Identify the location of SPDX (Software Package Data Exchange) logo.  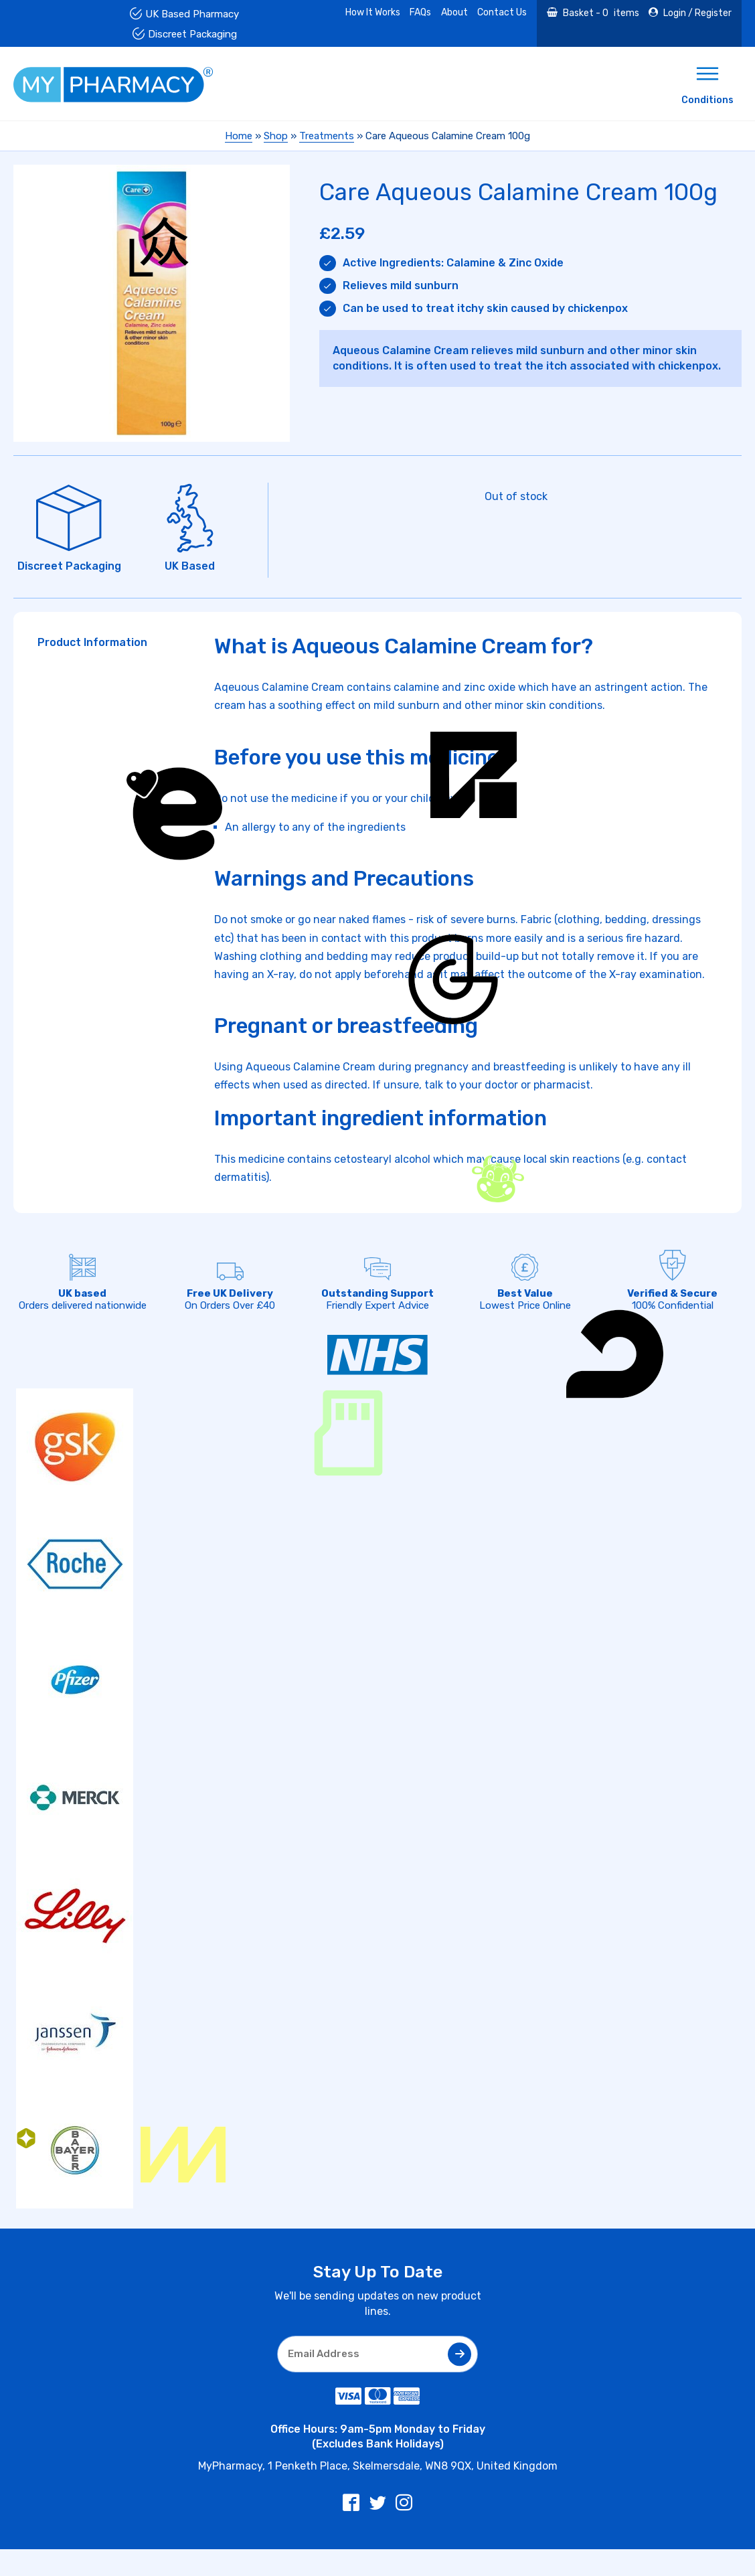
(473, 775).